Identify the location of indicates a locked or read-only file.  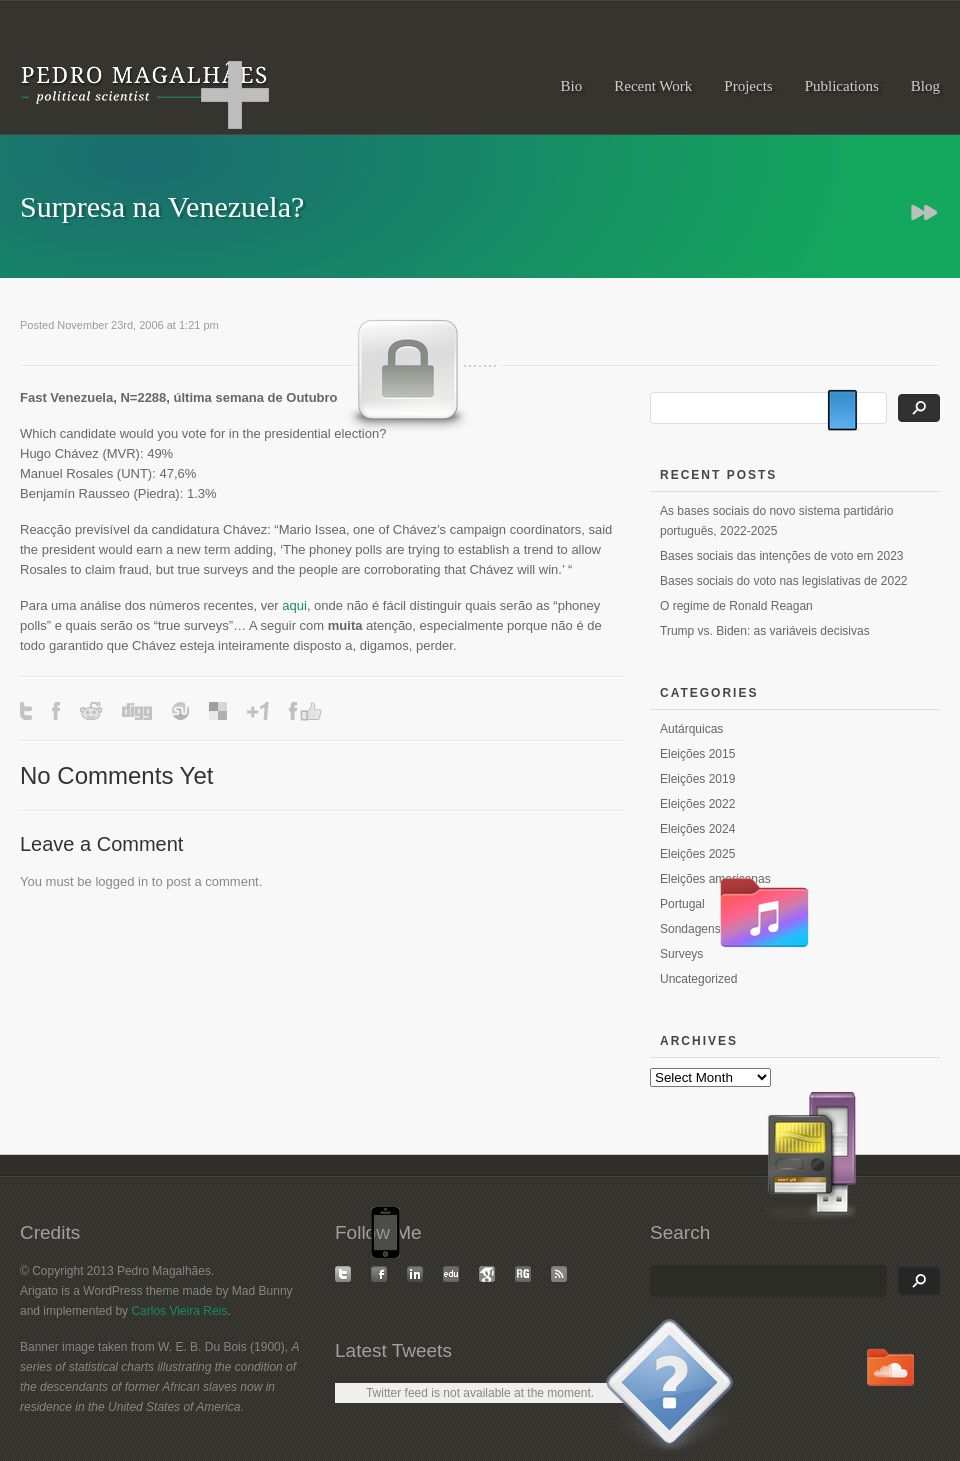
(409, 375).